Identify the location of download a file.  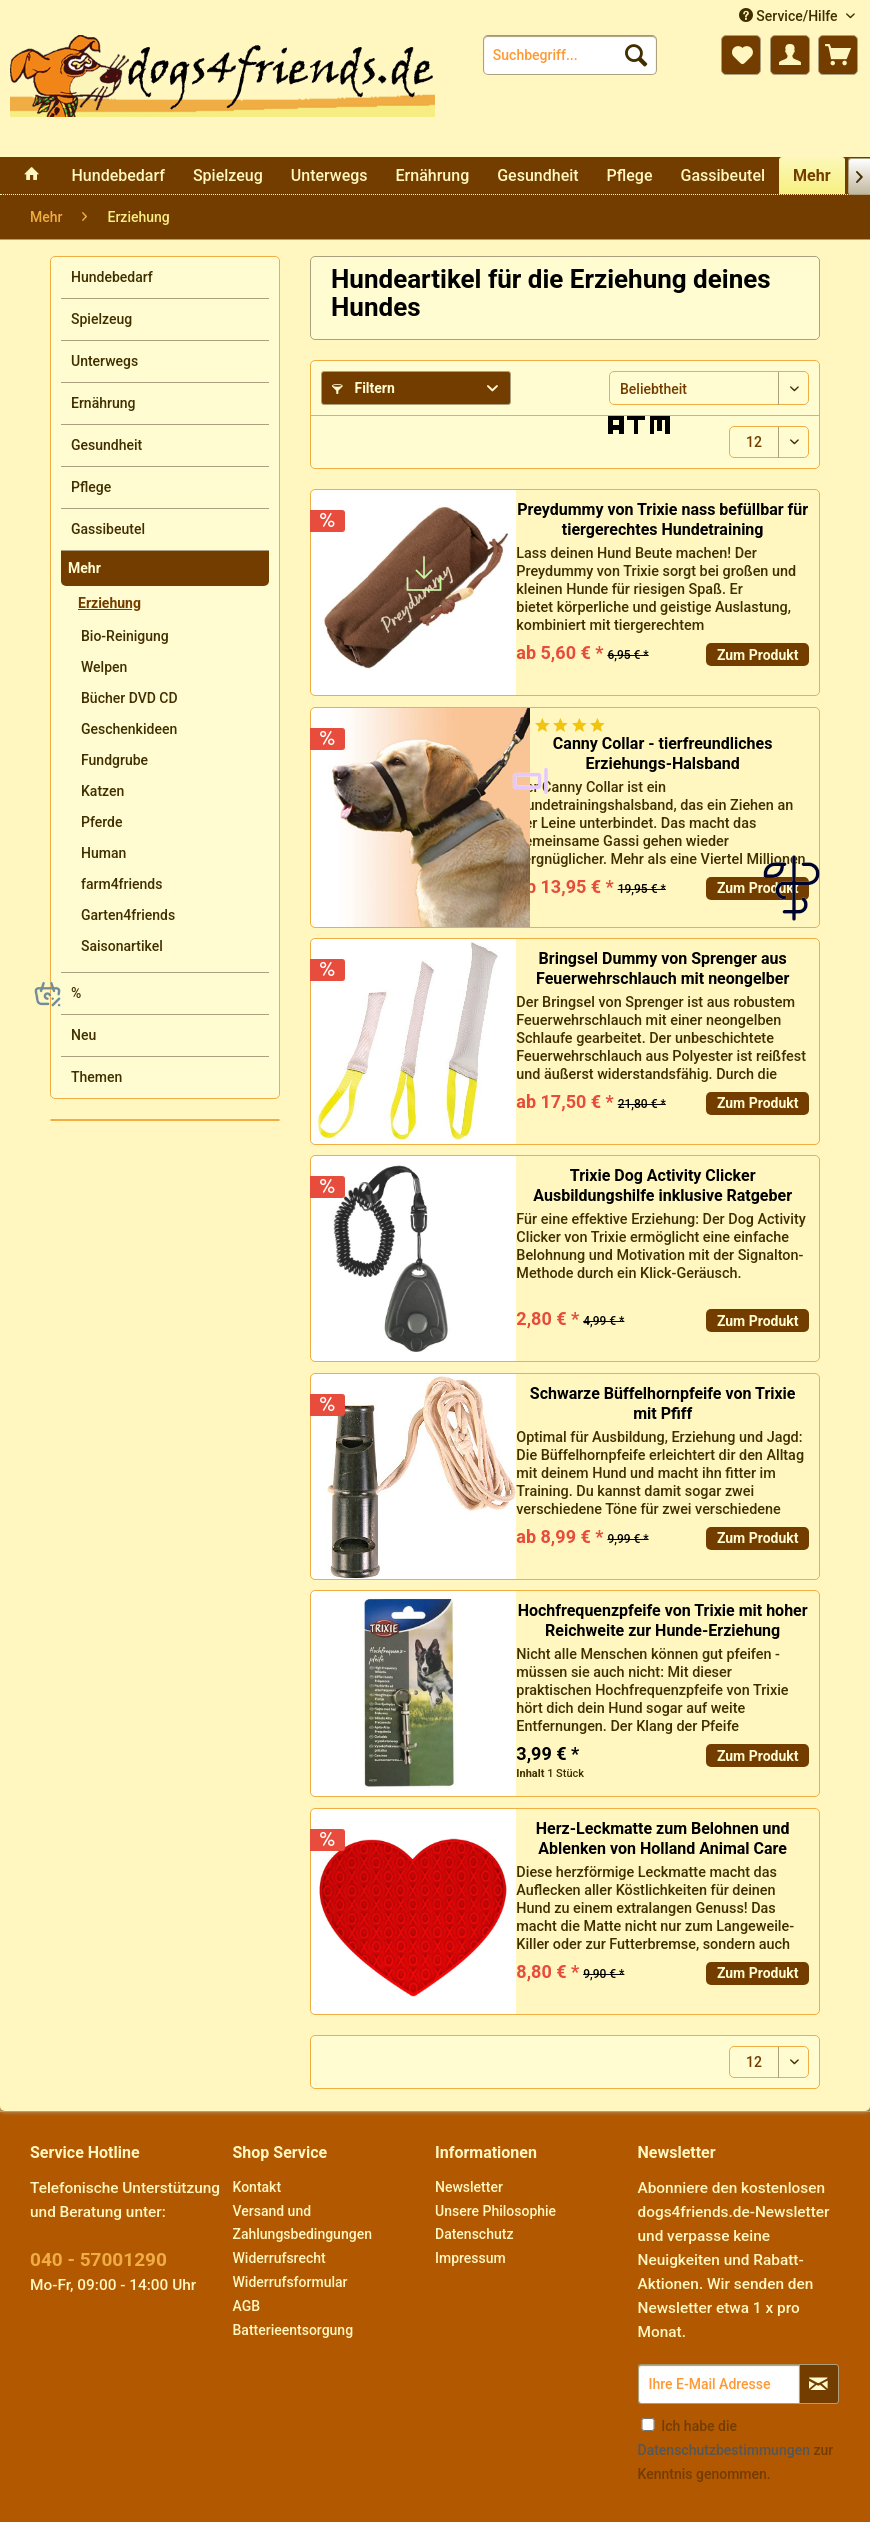
(424, 575).